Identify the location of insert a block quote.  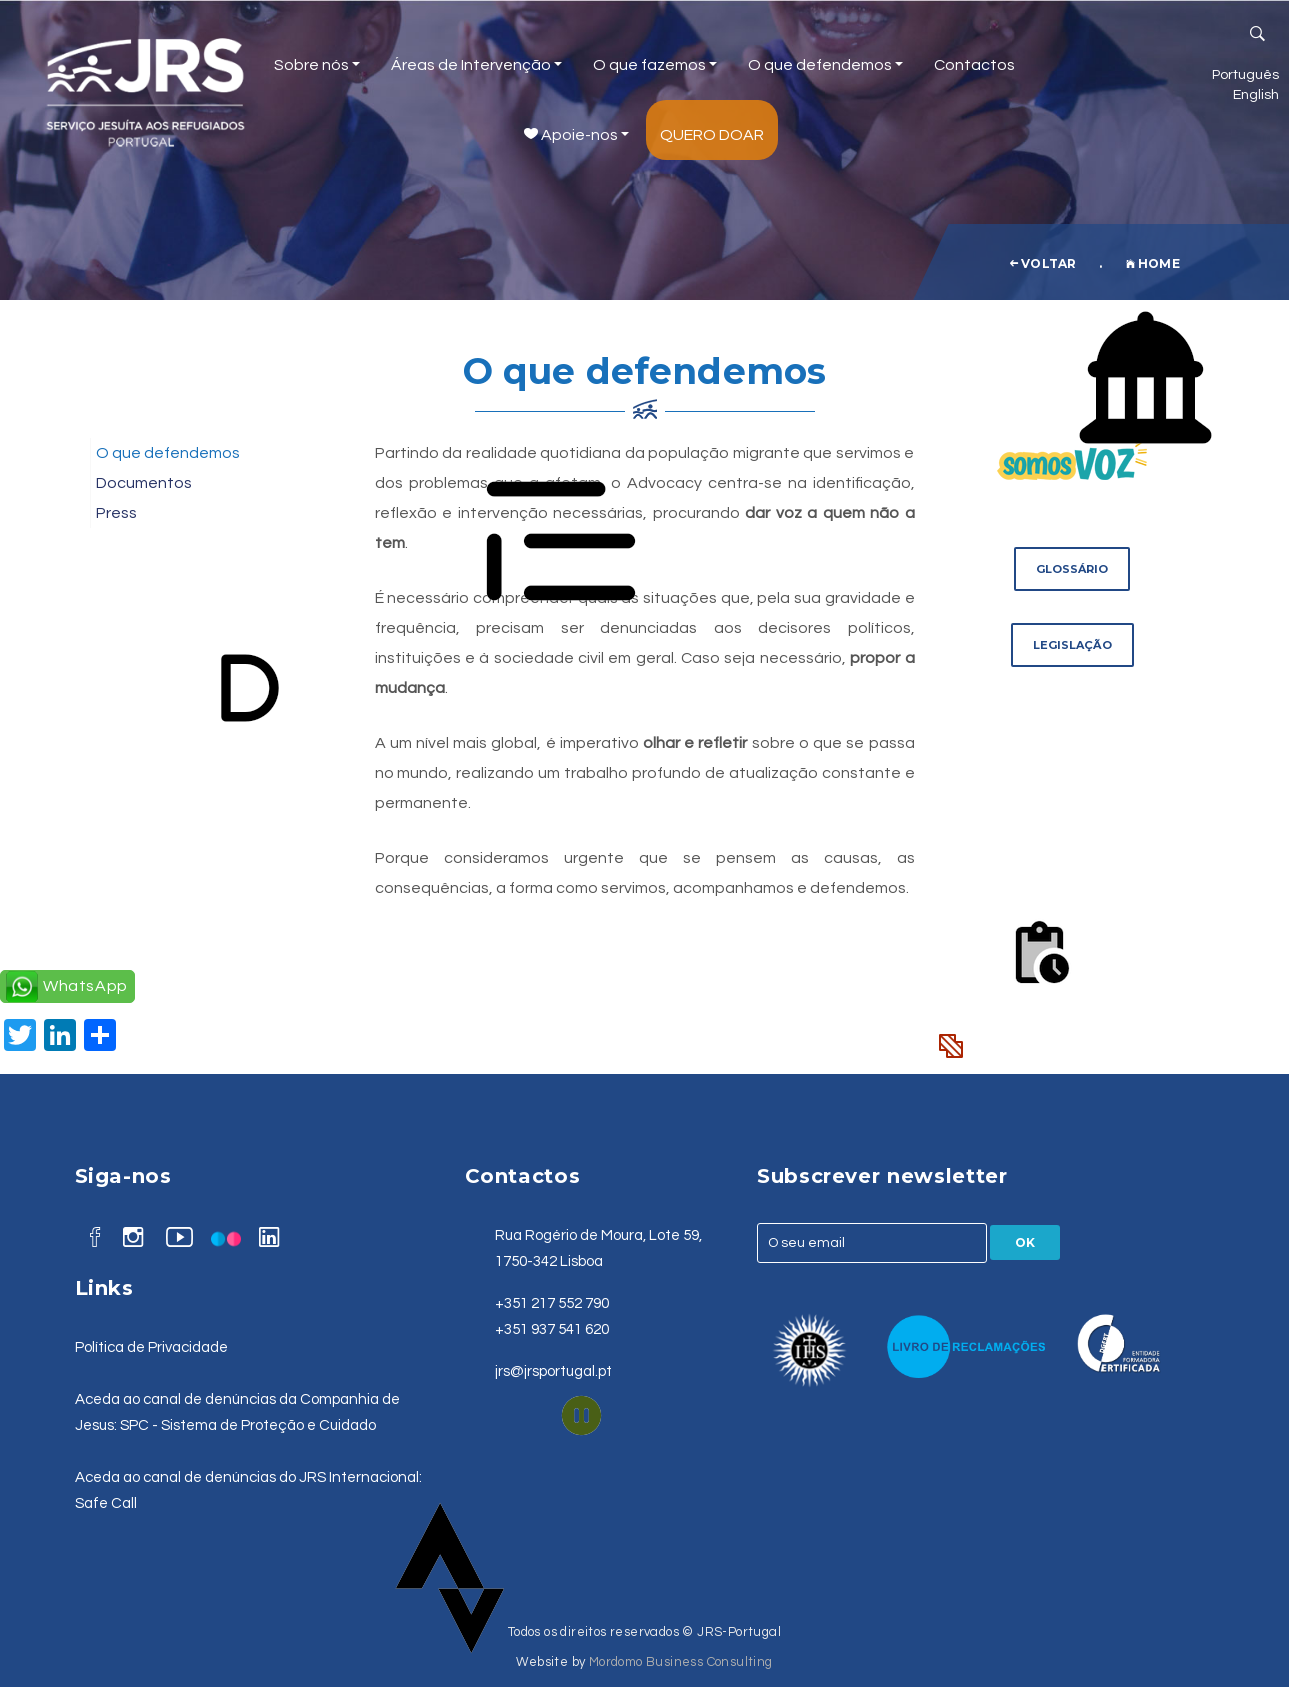
(561, 541).